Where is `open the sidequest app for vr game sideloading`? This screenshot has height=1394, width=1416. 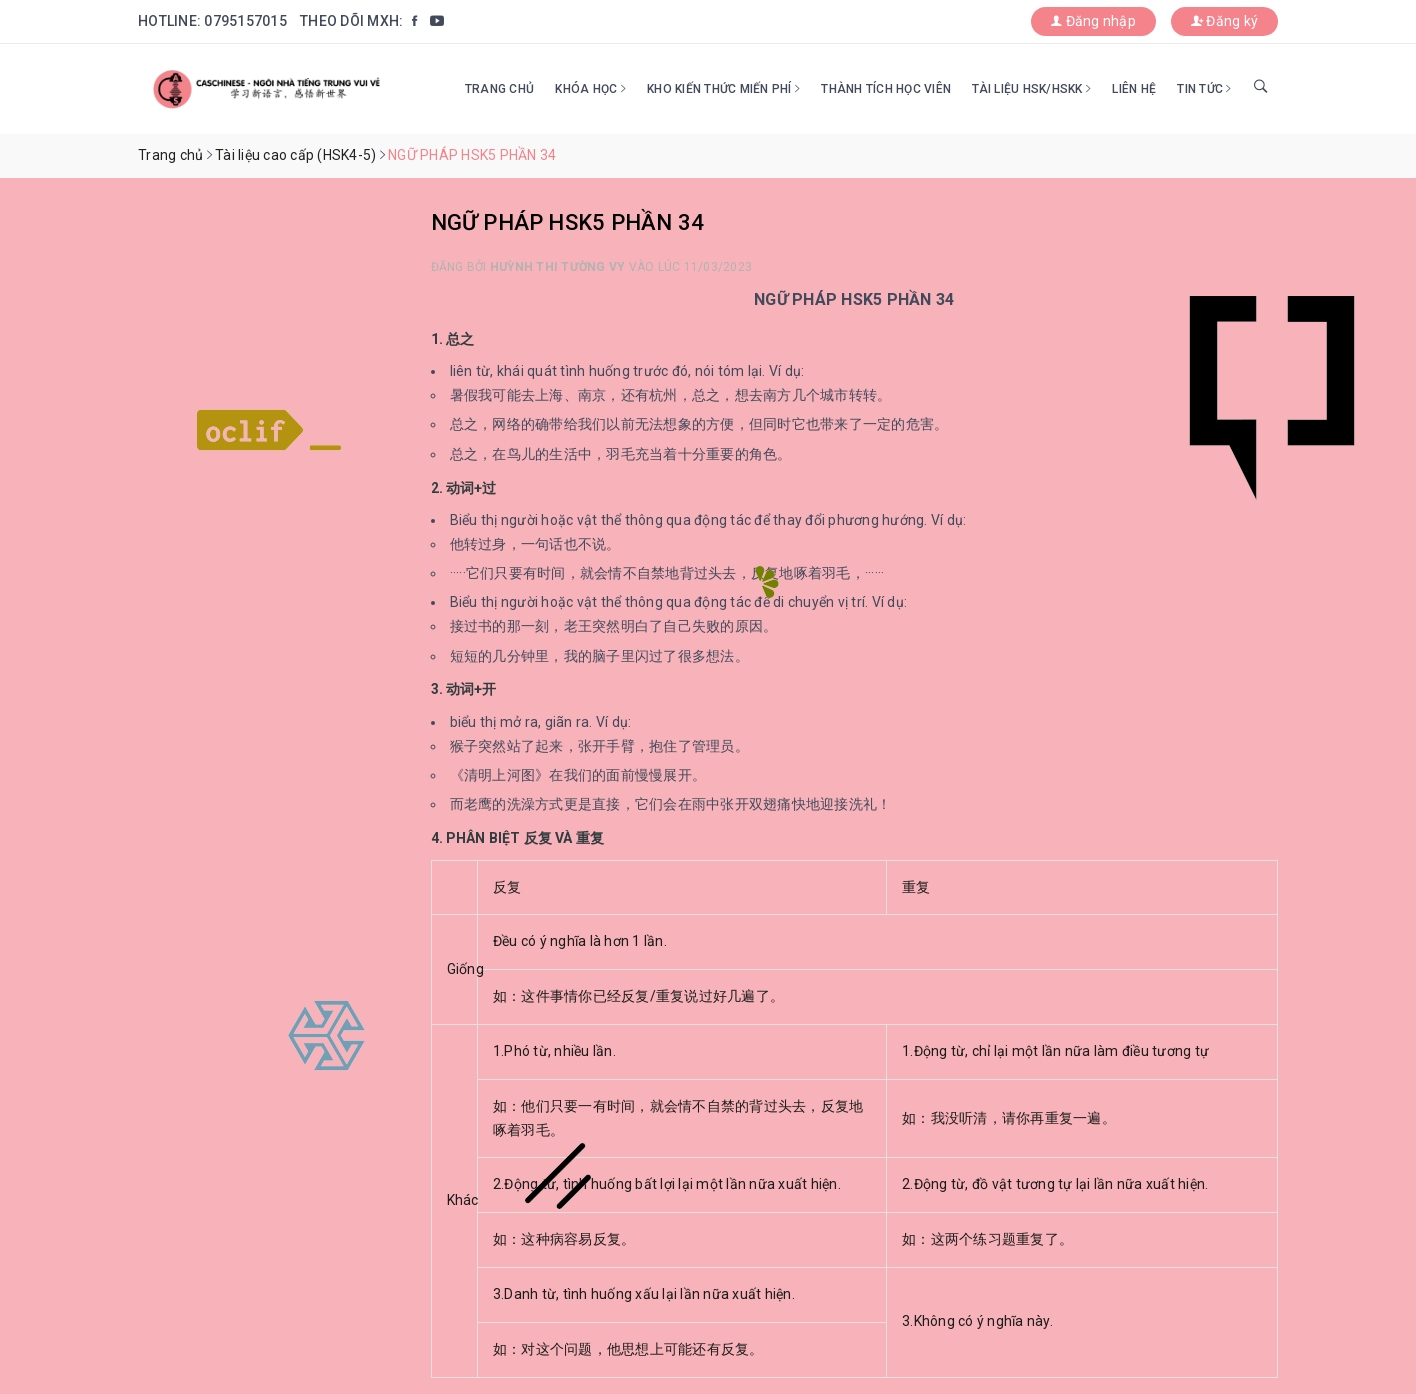 open the sidequest app for vr game sideloading is located at coordinates (326, 1035).